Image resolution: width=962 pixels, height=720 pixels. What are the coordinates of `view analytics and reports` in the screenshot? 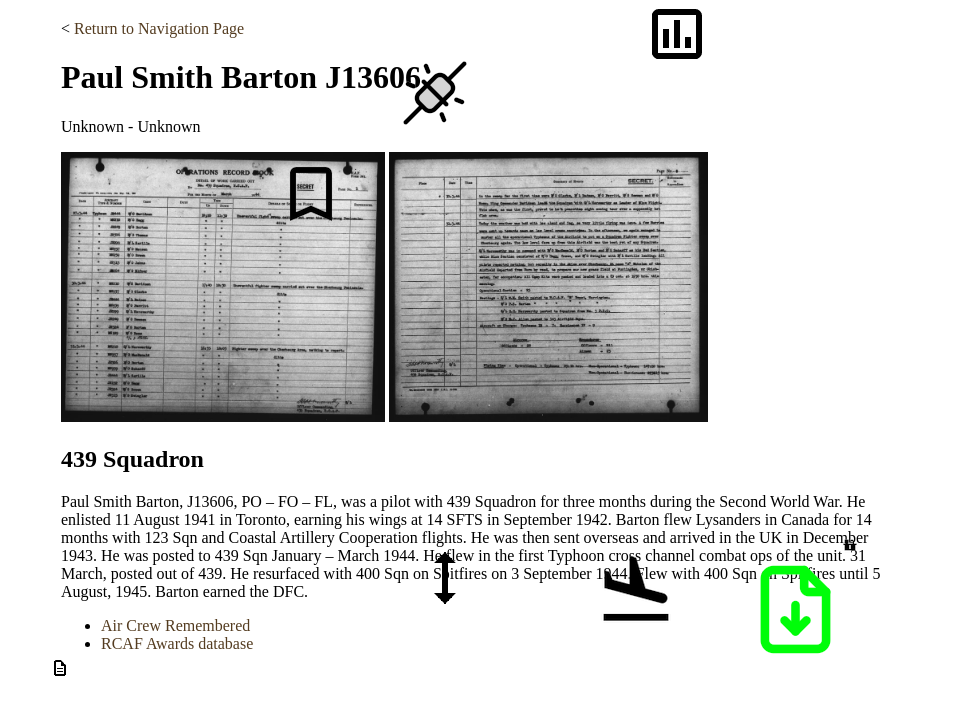 It's located at (677, 34).